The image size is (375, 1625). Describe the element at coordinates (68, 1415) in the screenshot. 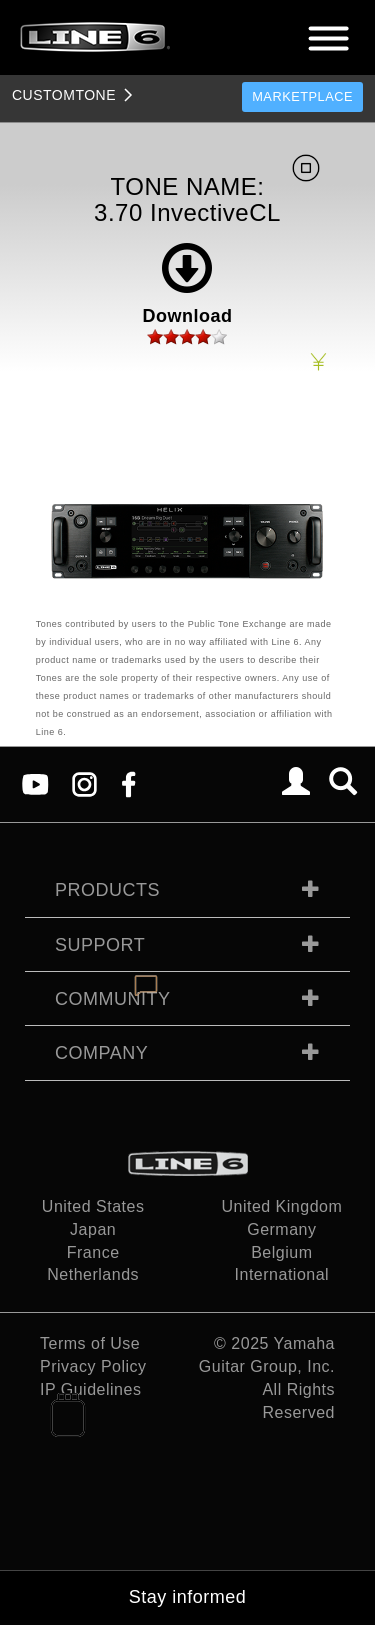

I see `store or organize items in a container` at that location.